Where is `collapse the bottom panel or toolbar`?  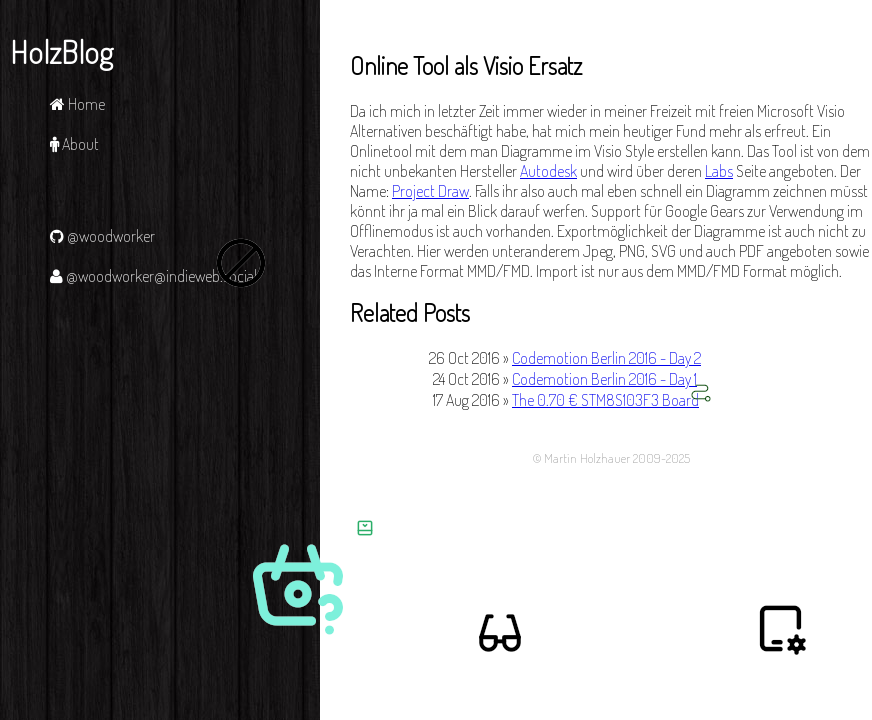
collapse the bottom panel or toolbar is located at coordinates (365, 528).